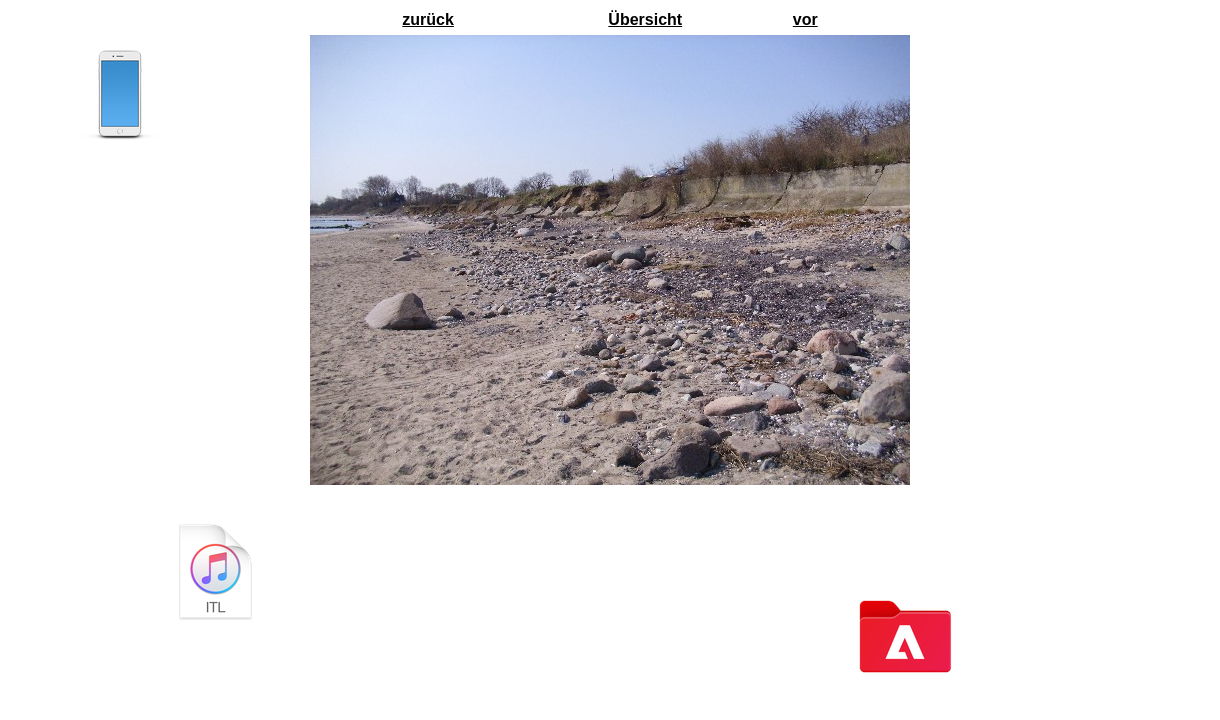 The width and height of the screenshot is (1220, 720). I want to click on iTunes library database file, so click(215, 573).